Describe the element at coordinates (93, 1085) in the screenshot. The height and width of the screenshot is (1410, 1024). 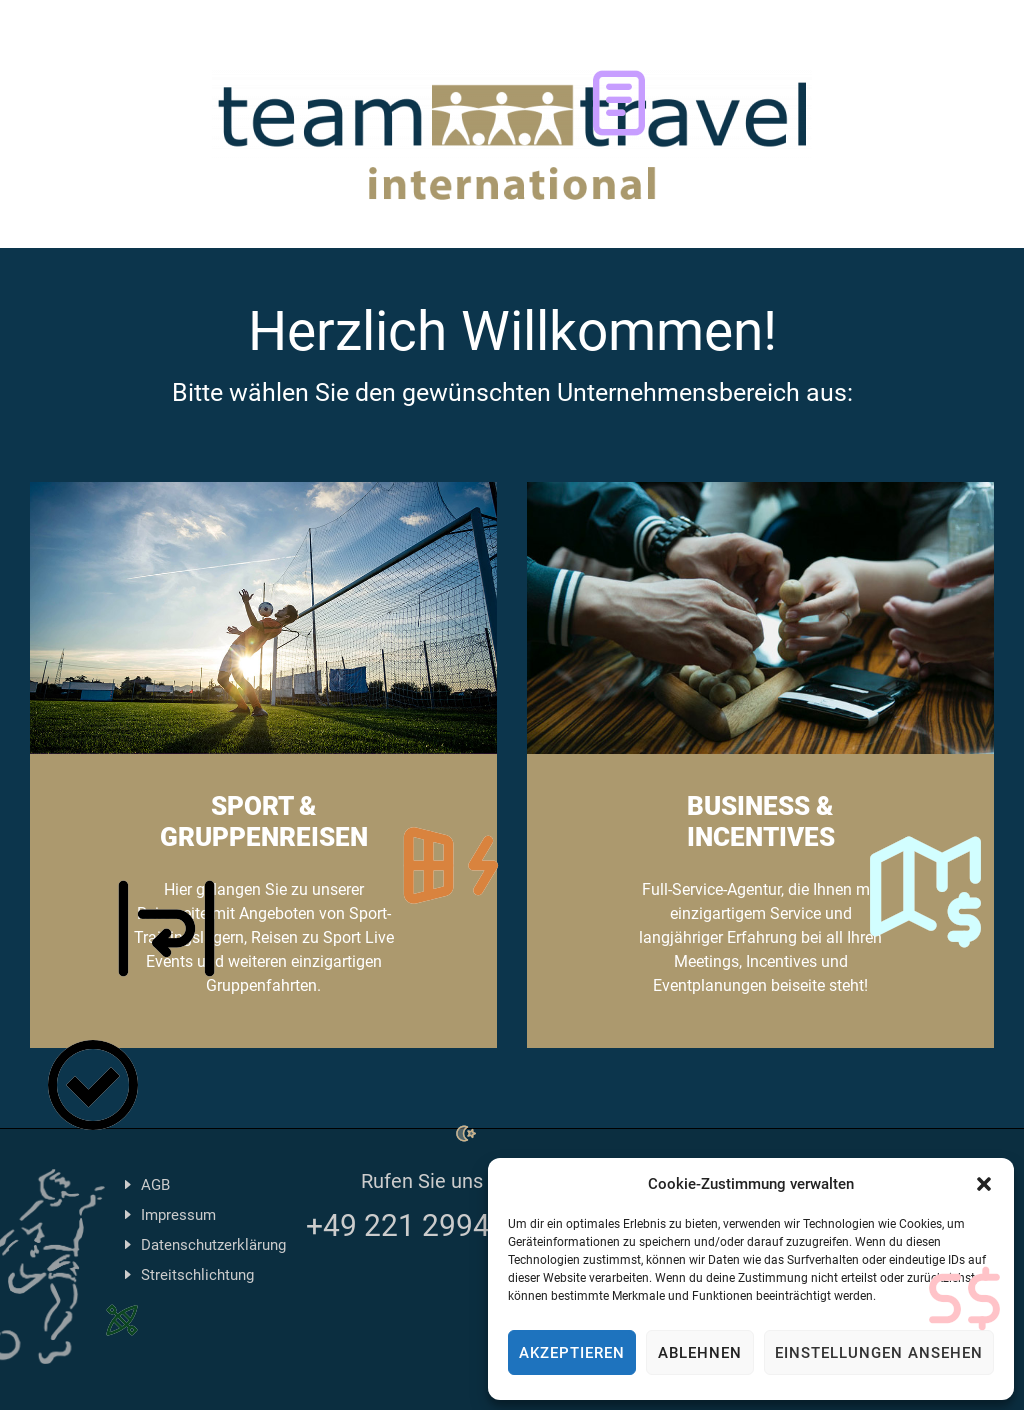
I see `indicates task or action completed successfully` at that location.